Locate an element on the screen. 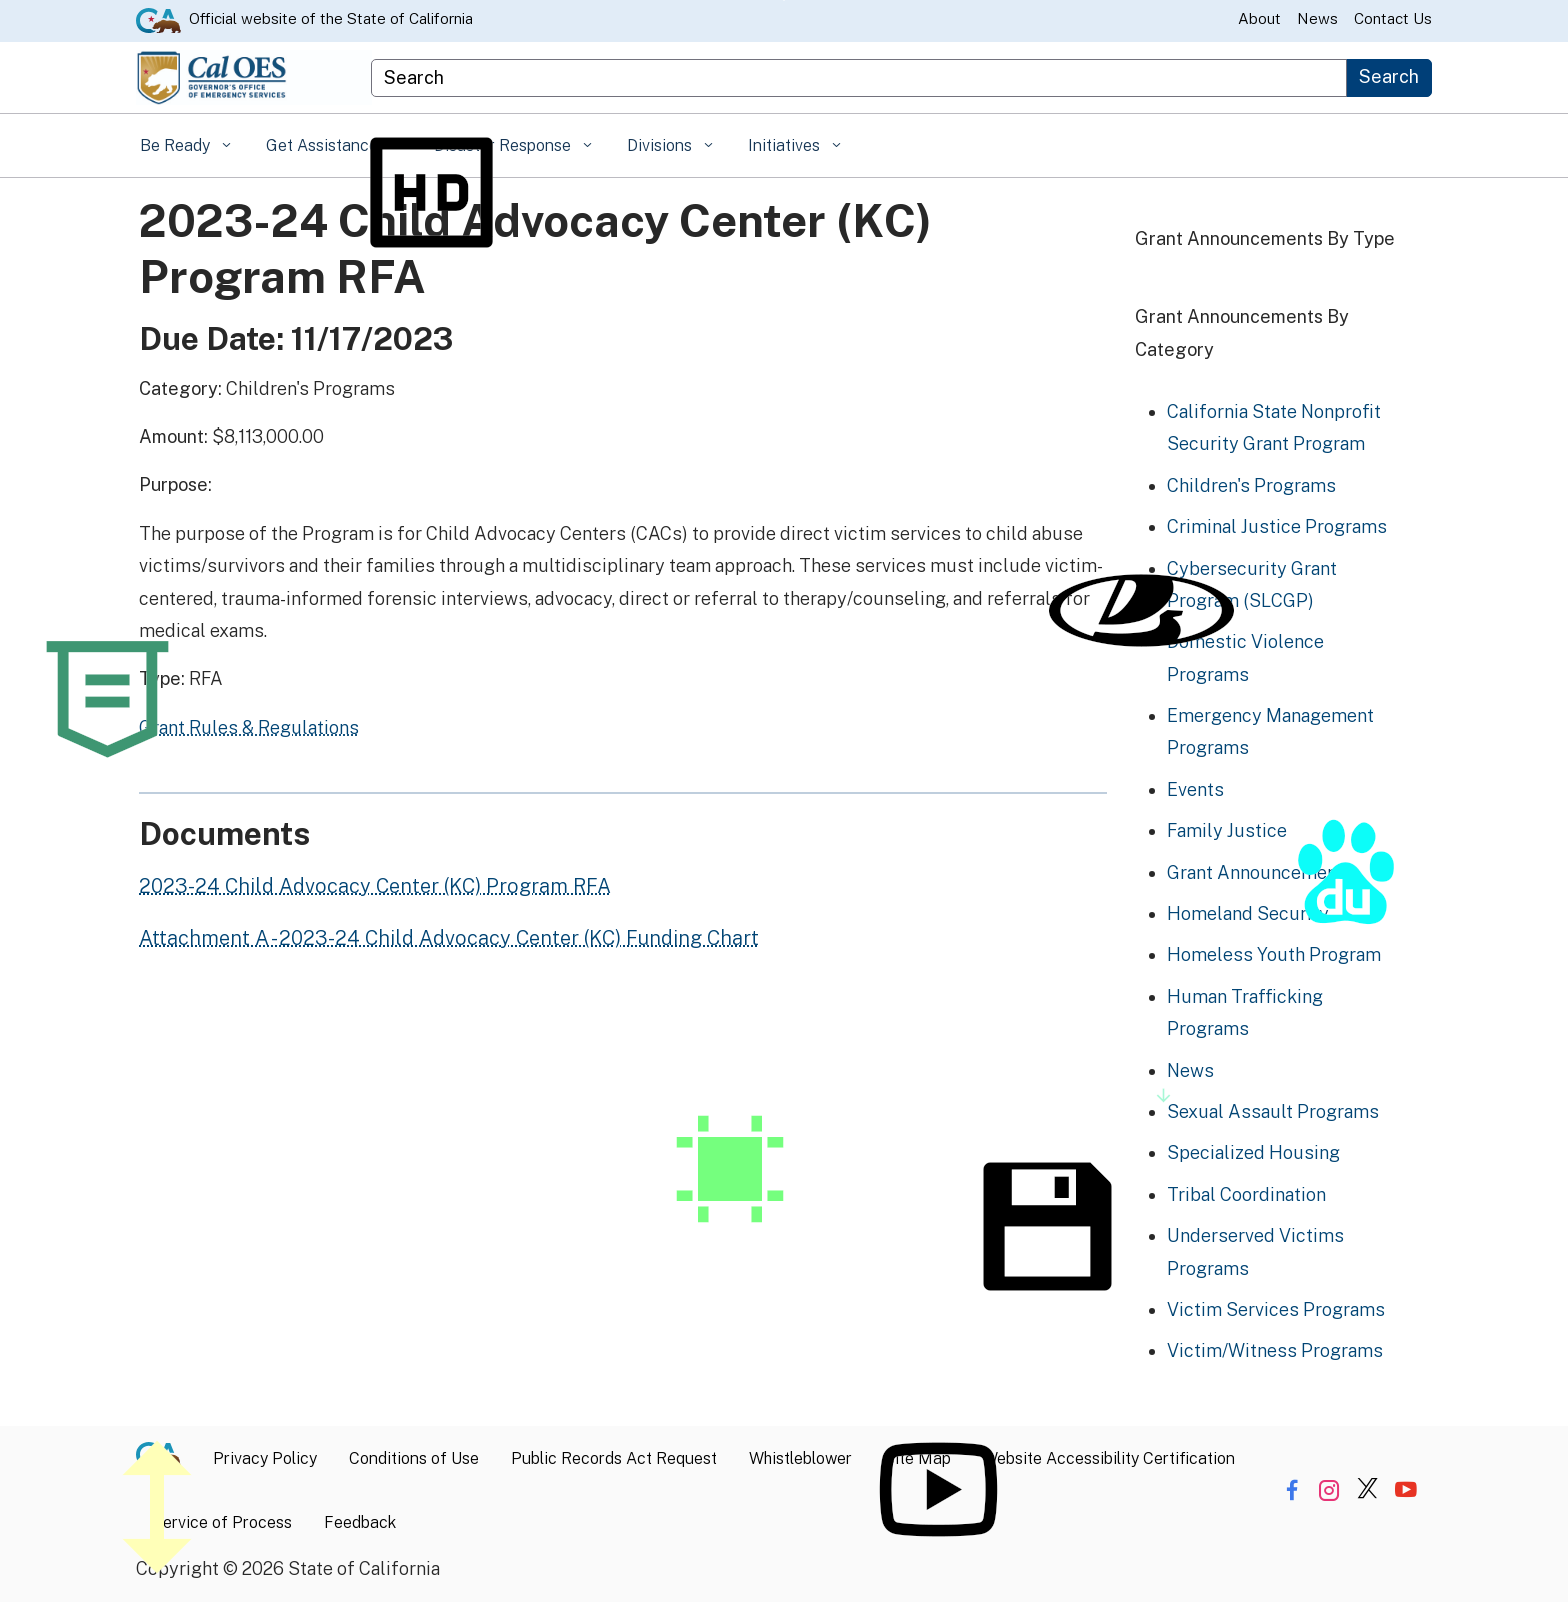 This screenshot has width=1568, height=1602. save current file or document is located at coordinates (1047, 1226).